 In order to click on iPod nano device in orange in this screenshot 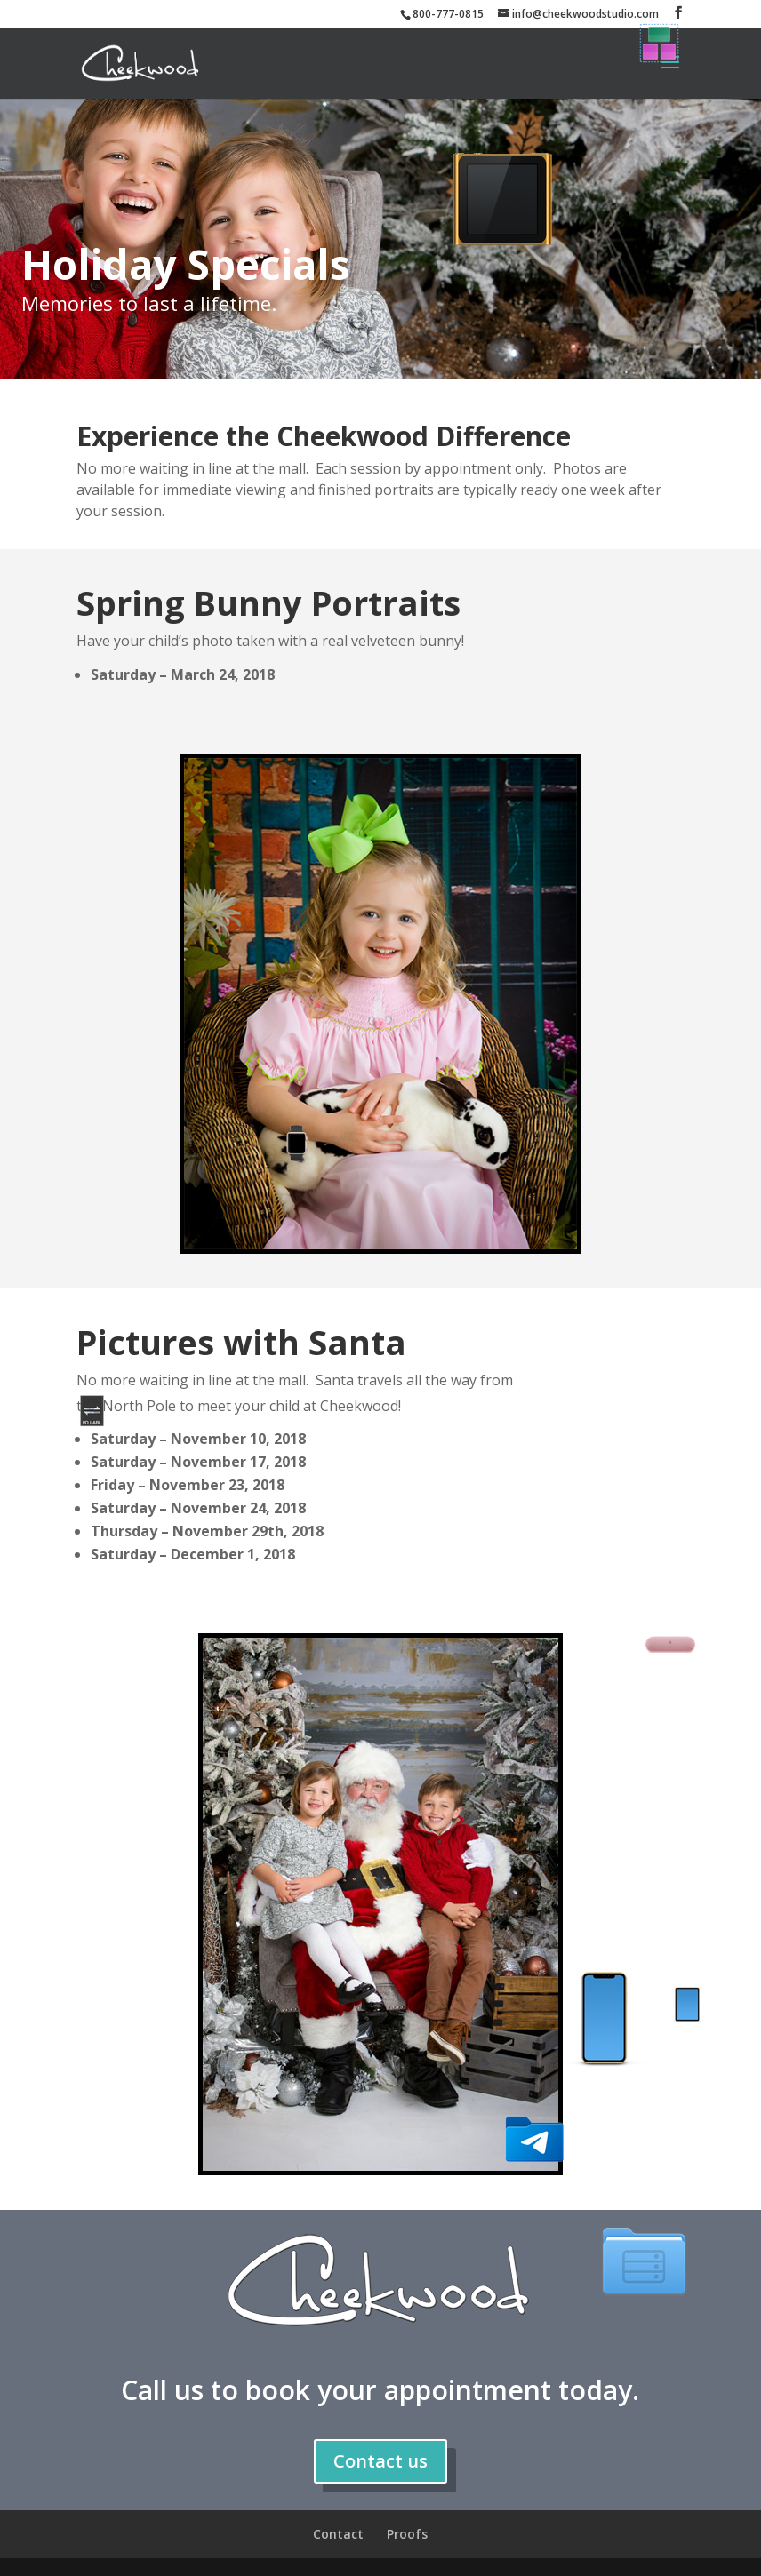, I will do `click(502, 199)`.